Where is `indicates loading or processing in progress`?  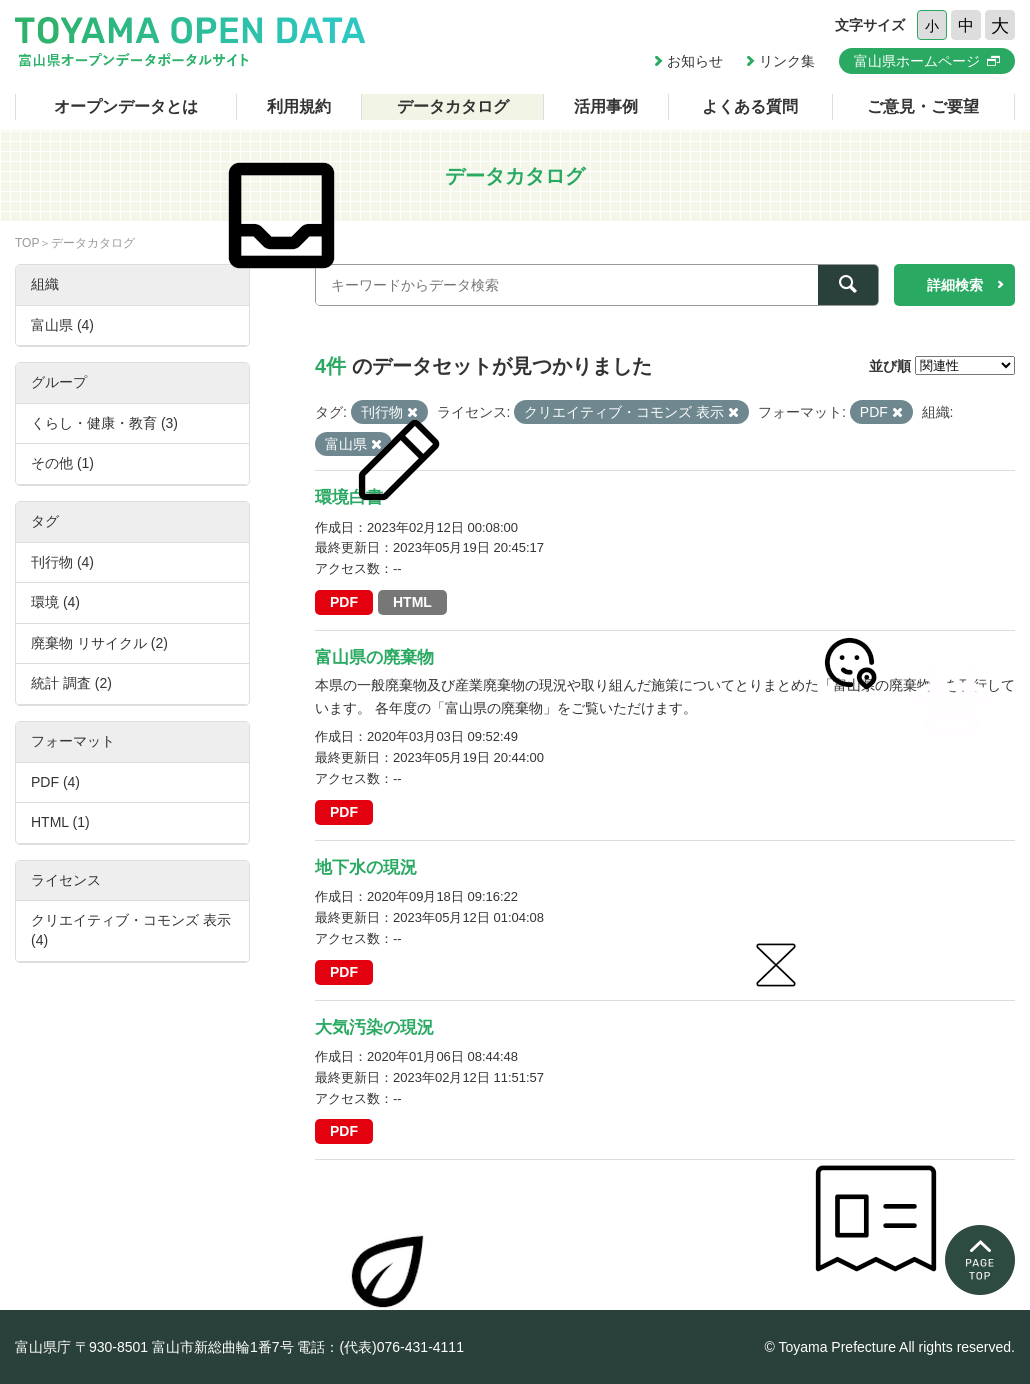
indicates loading or processing in progress is located at coordinates (776, 965).